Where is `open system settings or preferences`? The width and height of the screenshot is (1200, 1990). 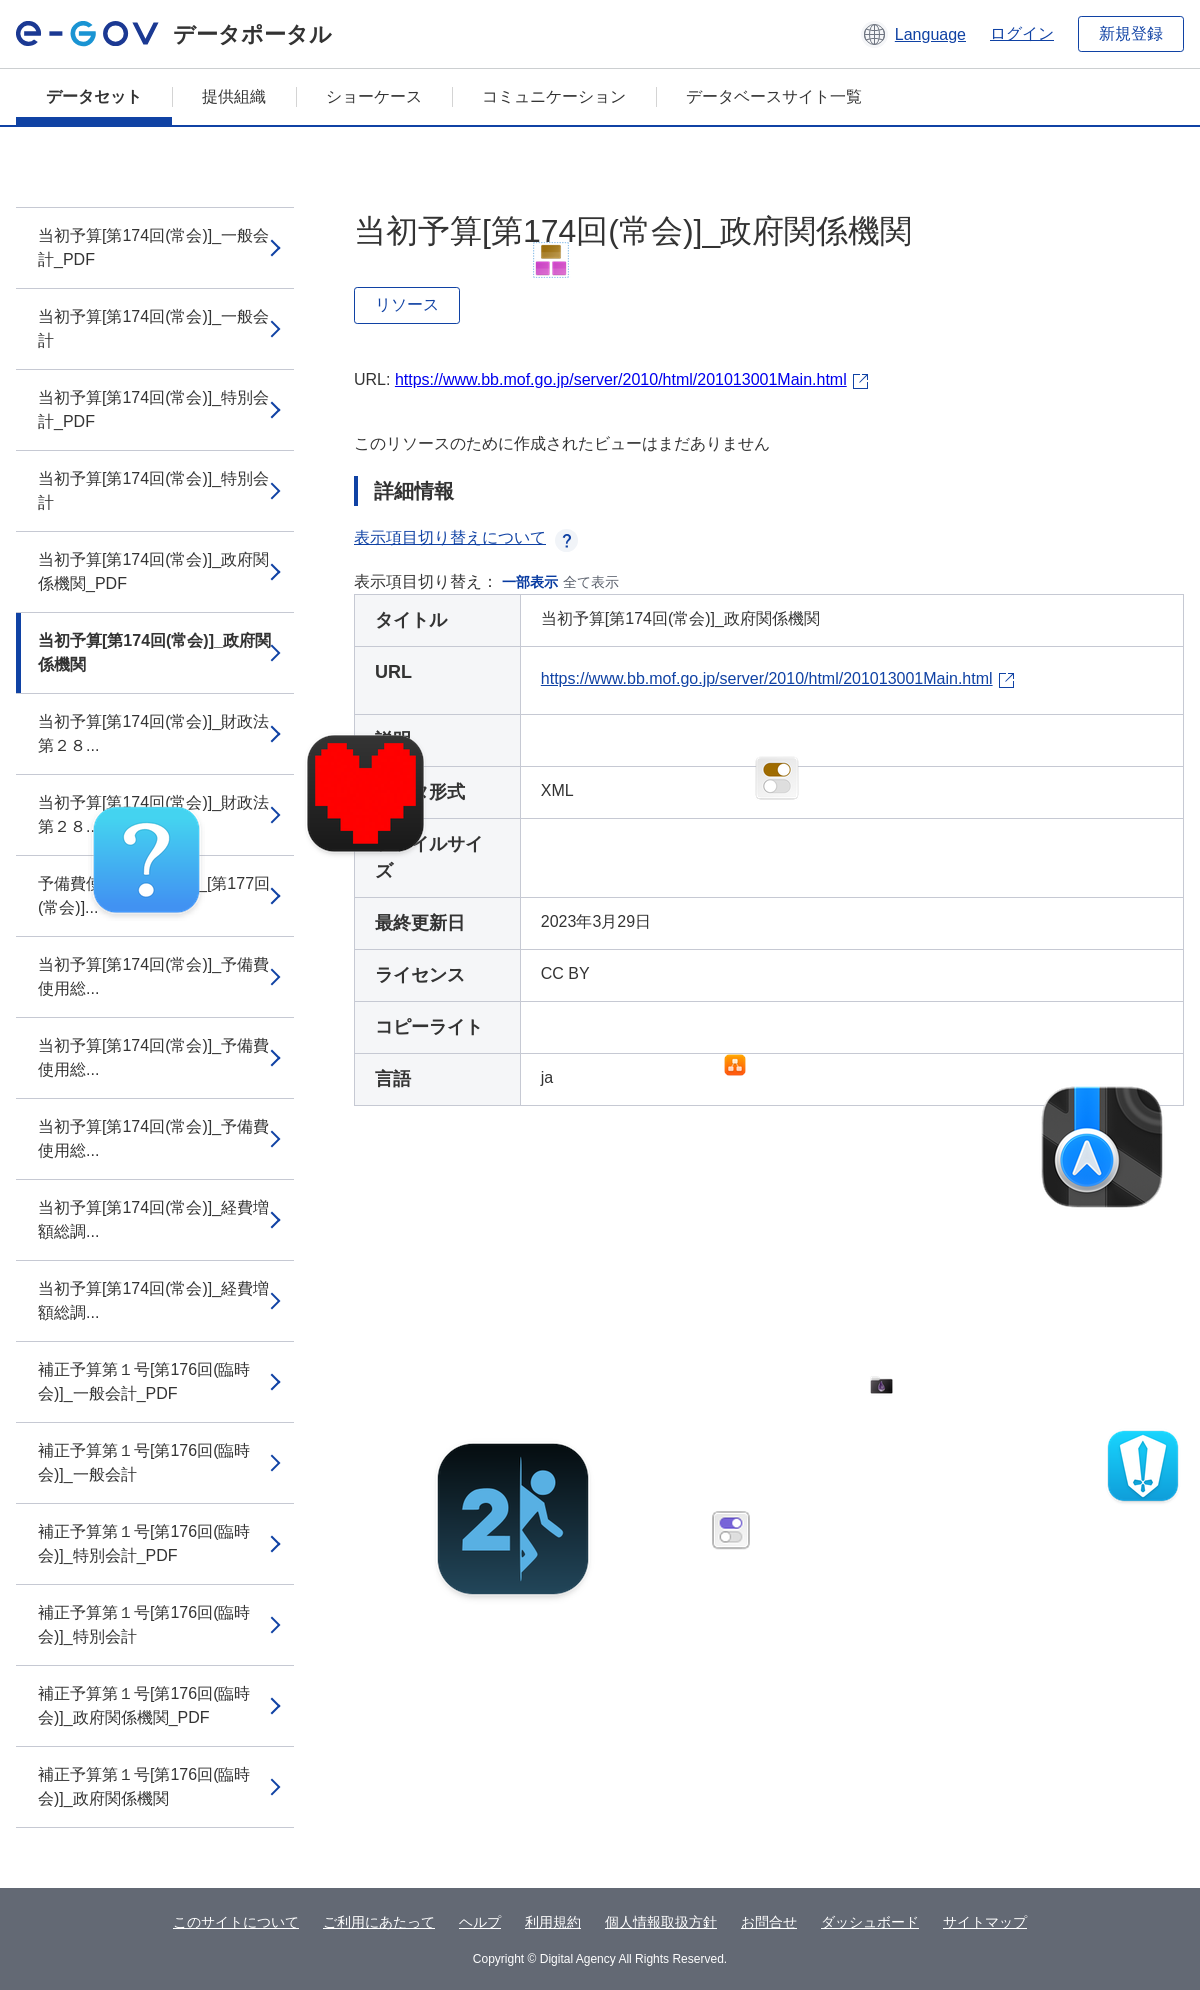 open system settings or preferences is located at coordinates (777, 778).